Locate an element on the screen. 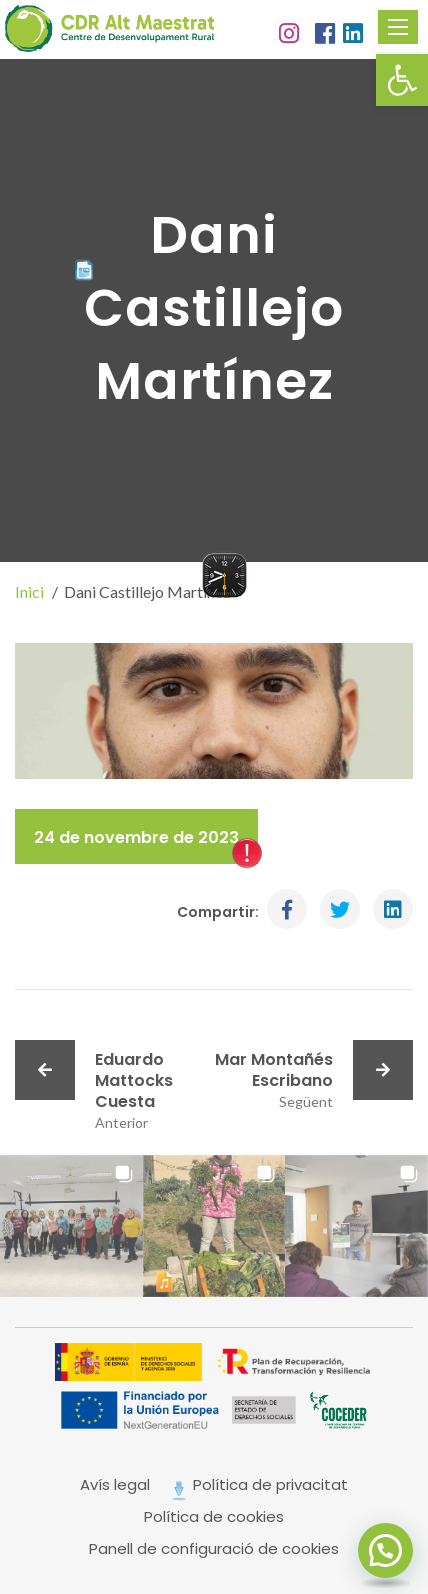  an ogg audio file is located at coordinates (164, 1281).